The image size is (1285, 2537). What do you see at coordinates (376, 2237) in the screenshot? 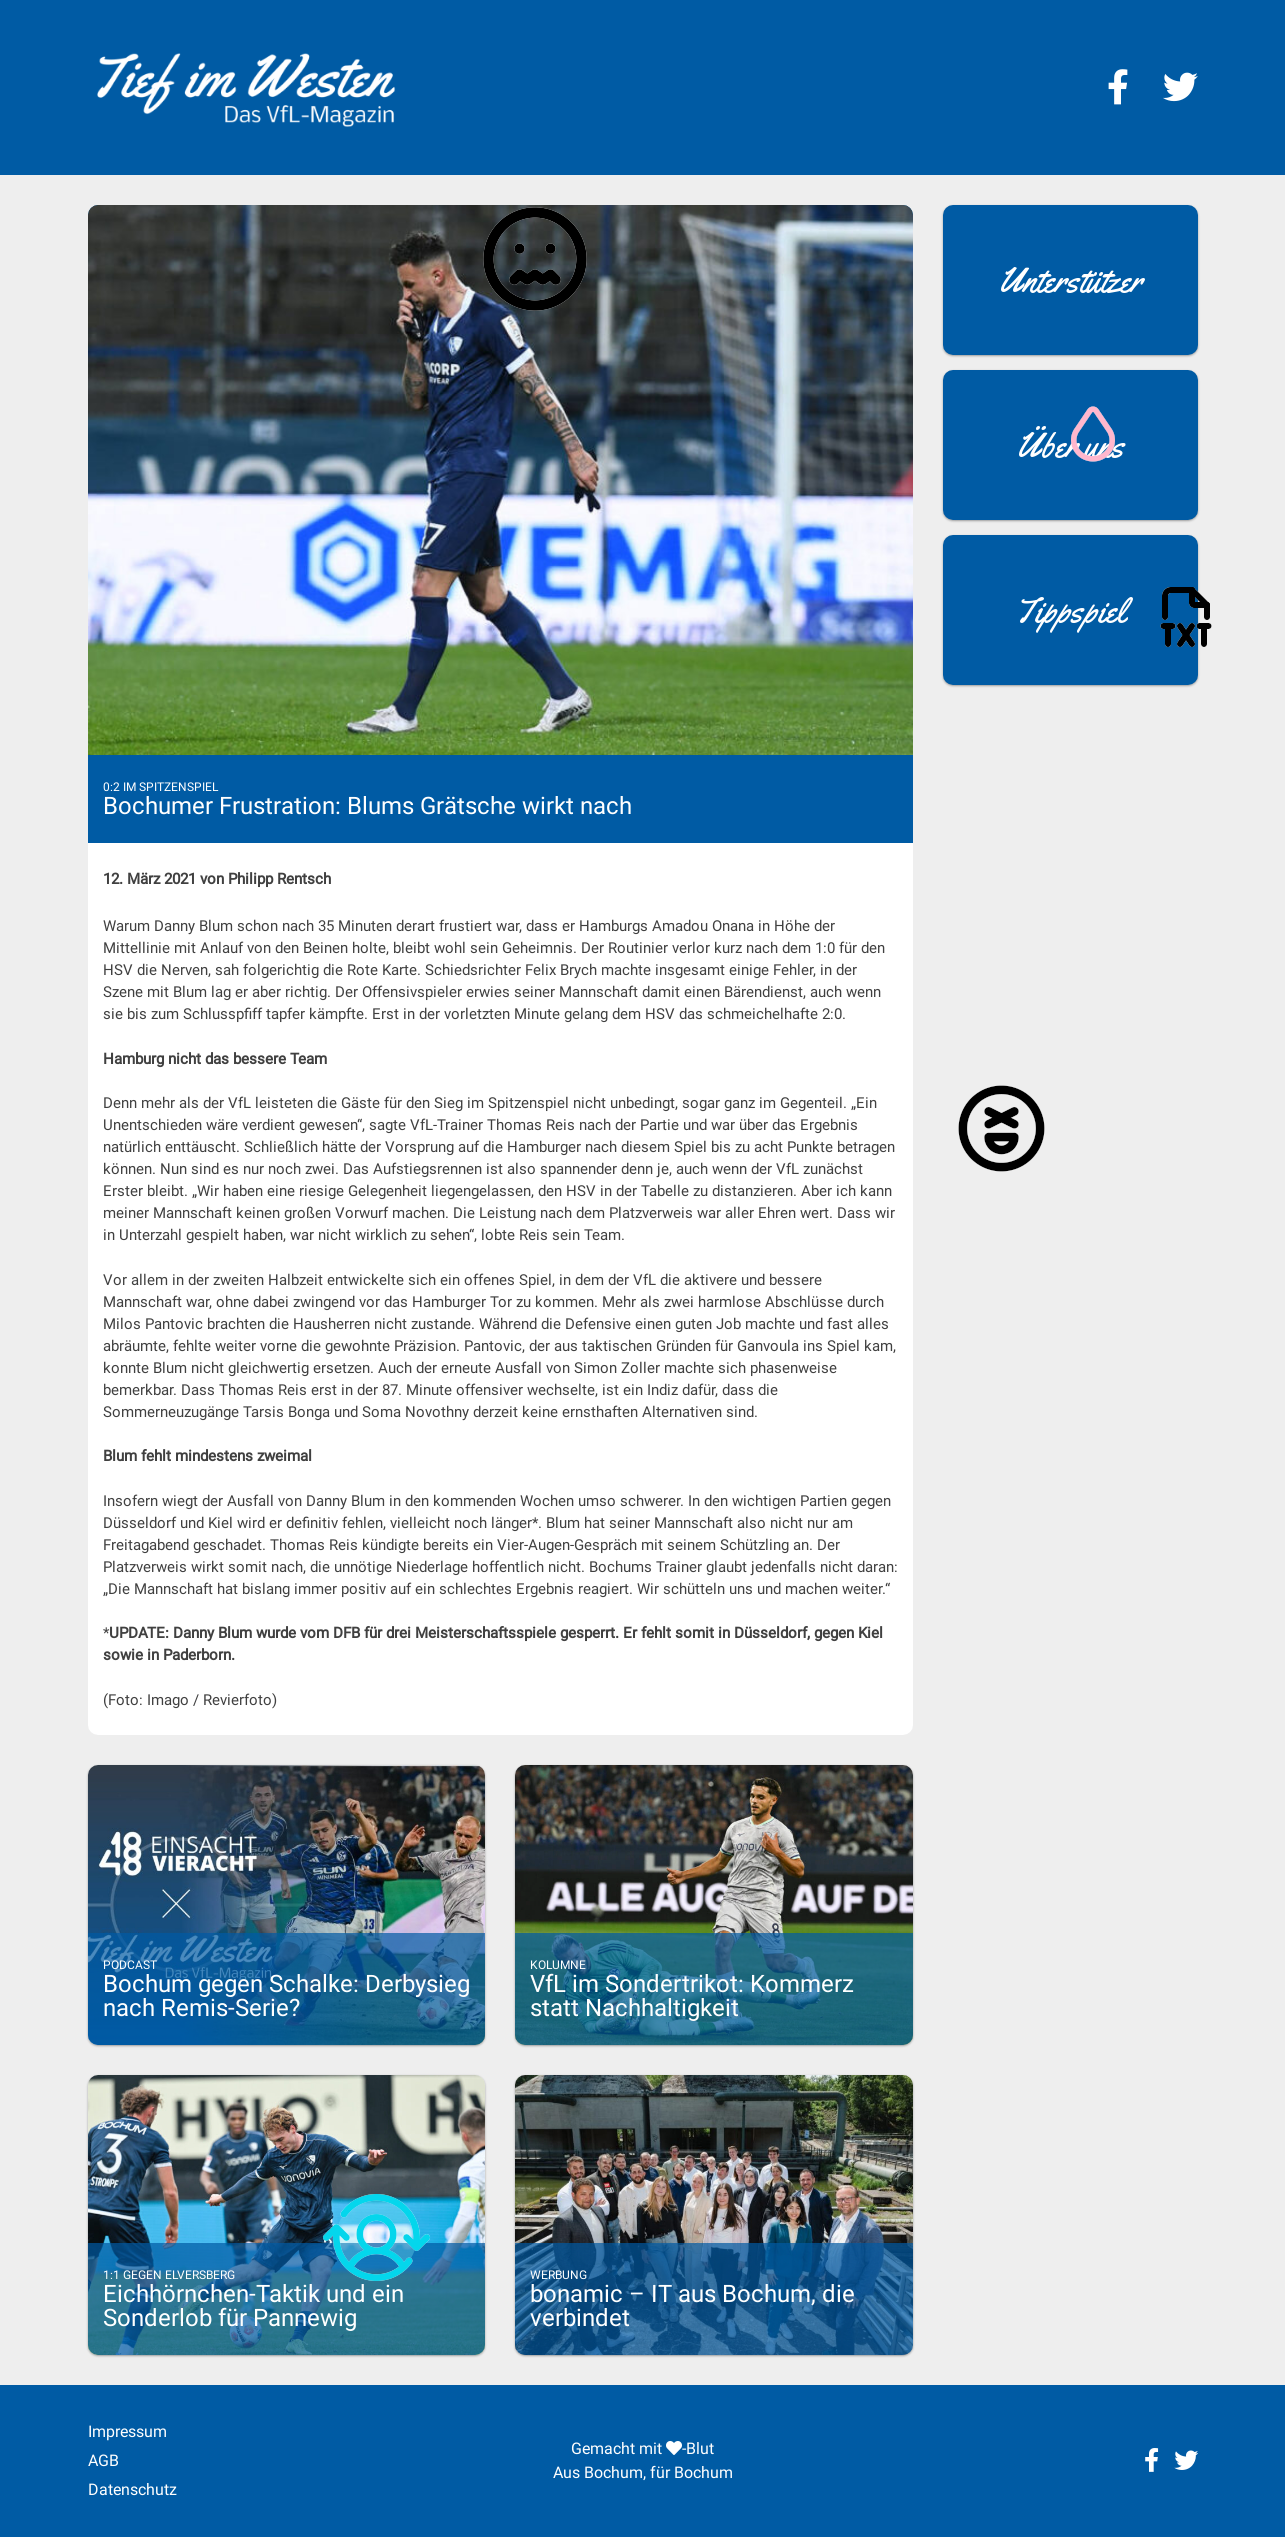
I see `switch between user accounts` at bounding box center [376, 2237].